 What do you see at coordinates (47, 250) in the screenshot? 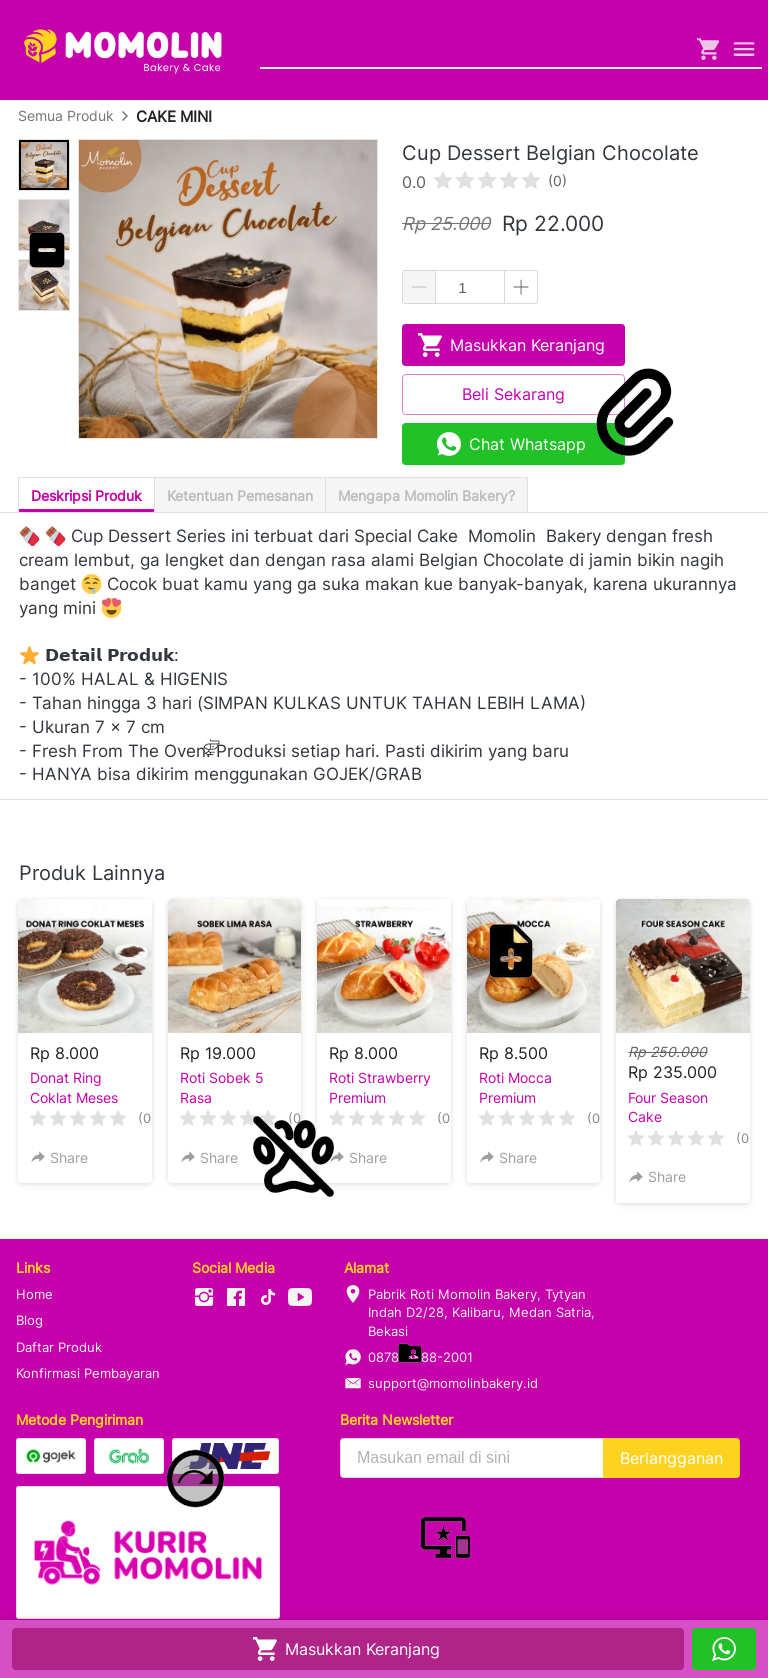
I see `collapse or minimize a section` at bounding box center [47, 250].